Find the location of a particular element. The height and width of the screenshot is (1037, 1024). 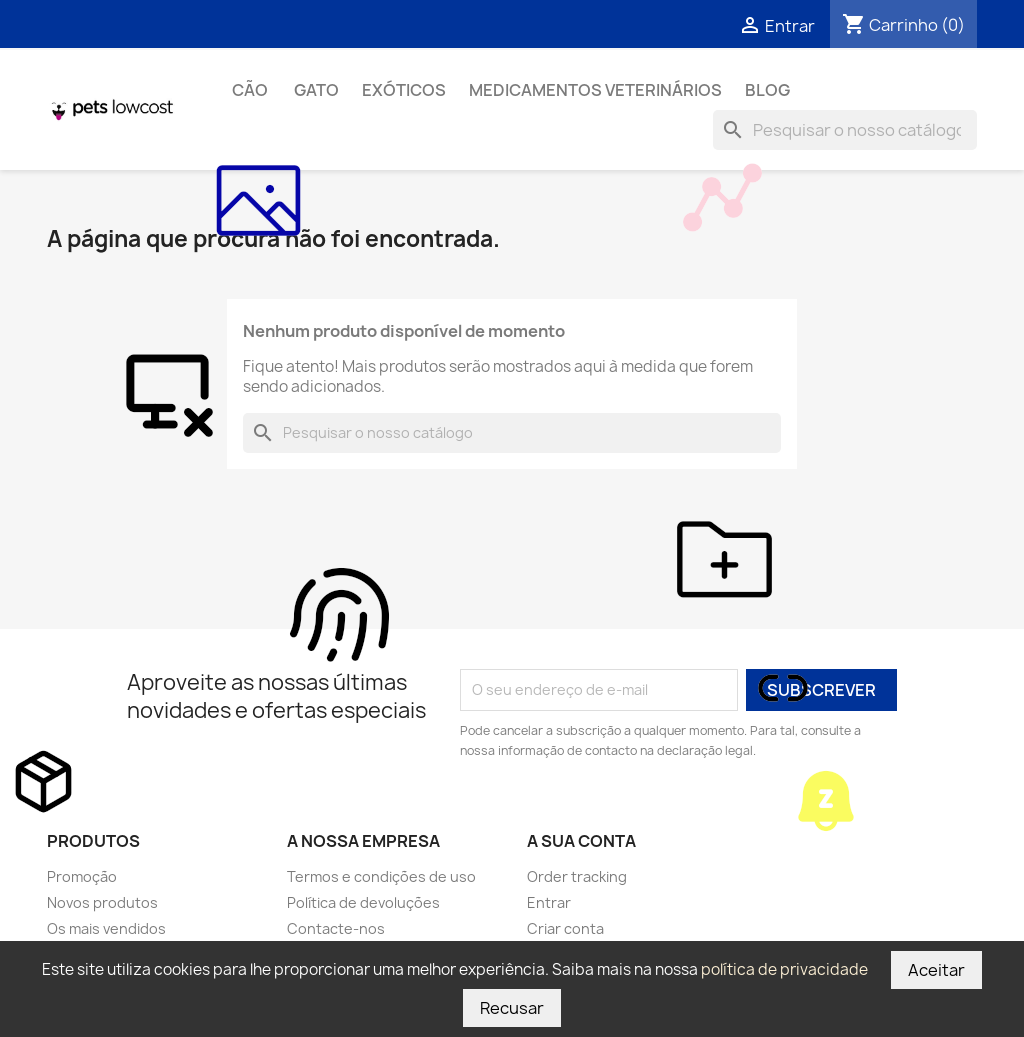

disconnect or remove desktop device is located at coordinates (167, 391).